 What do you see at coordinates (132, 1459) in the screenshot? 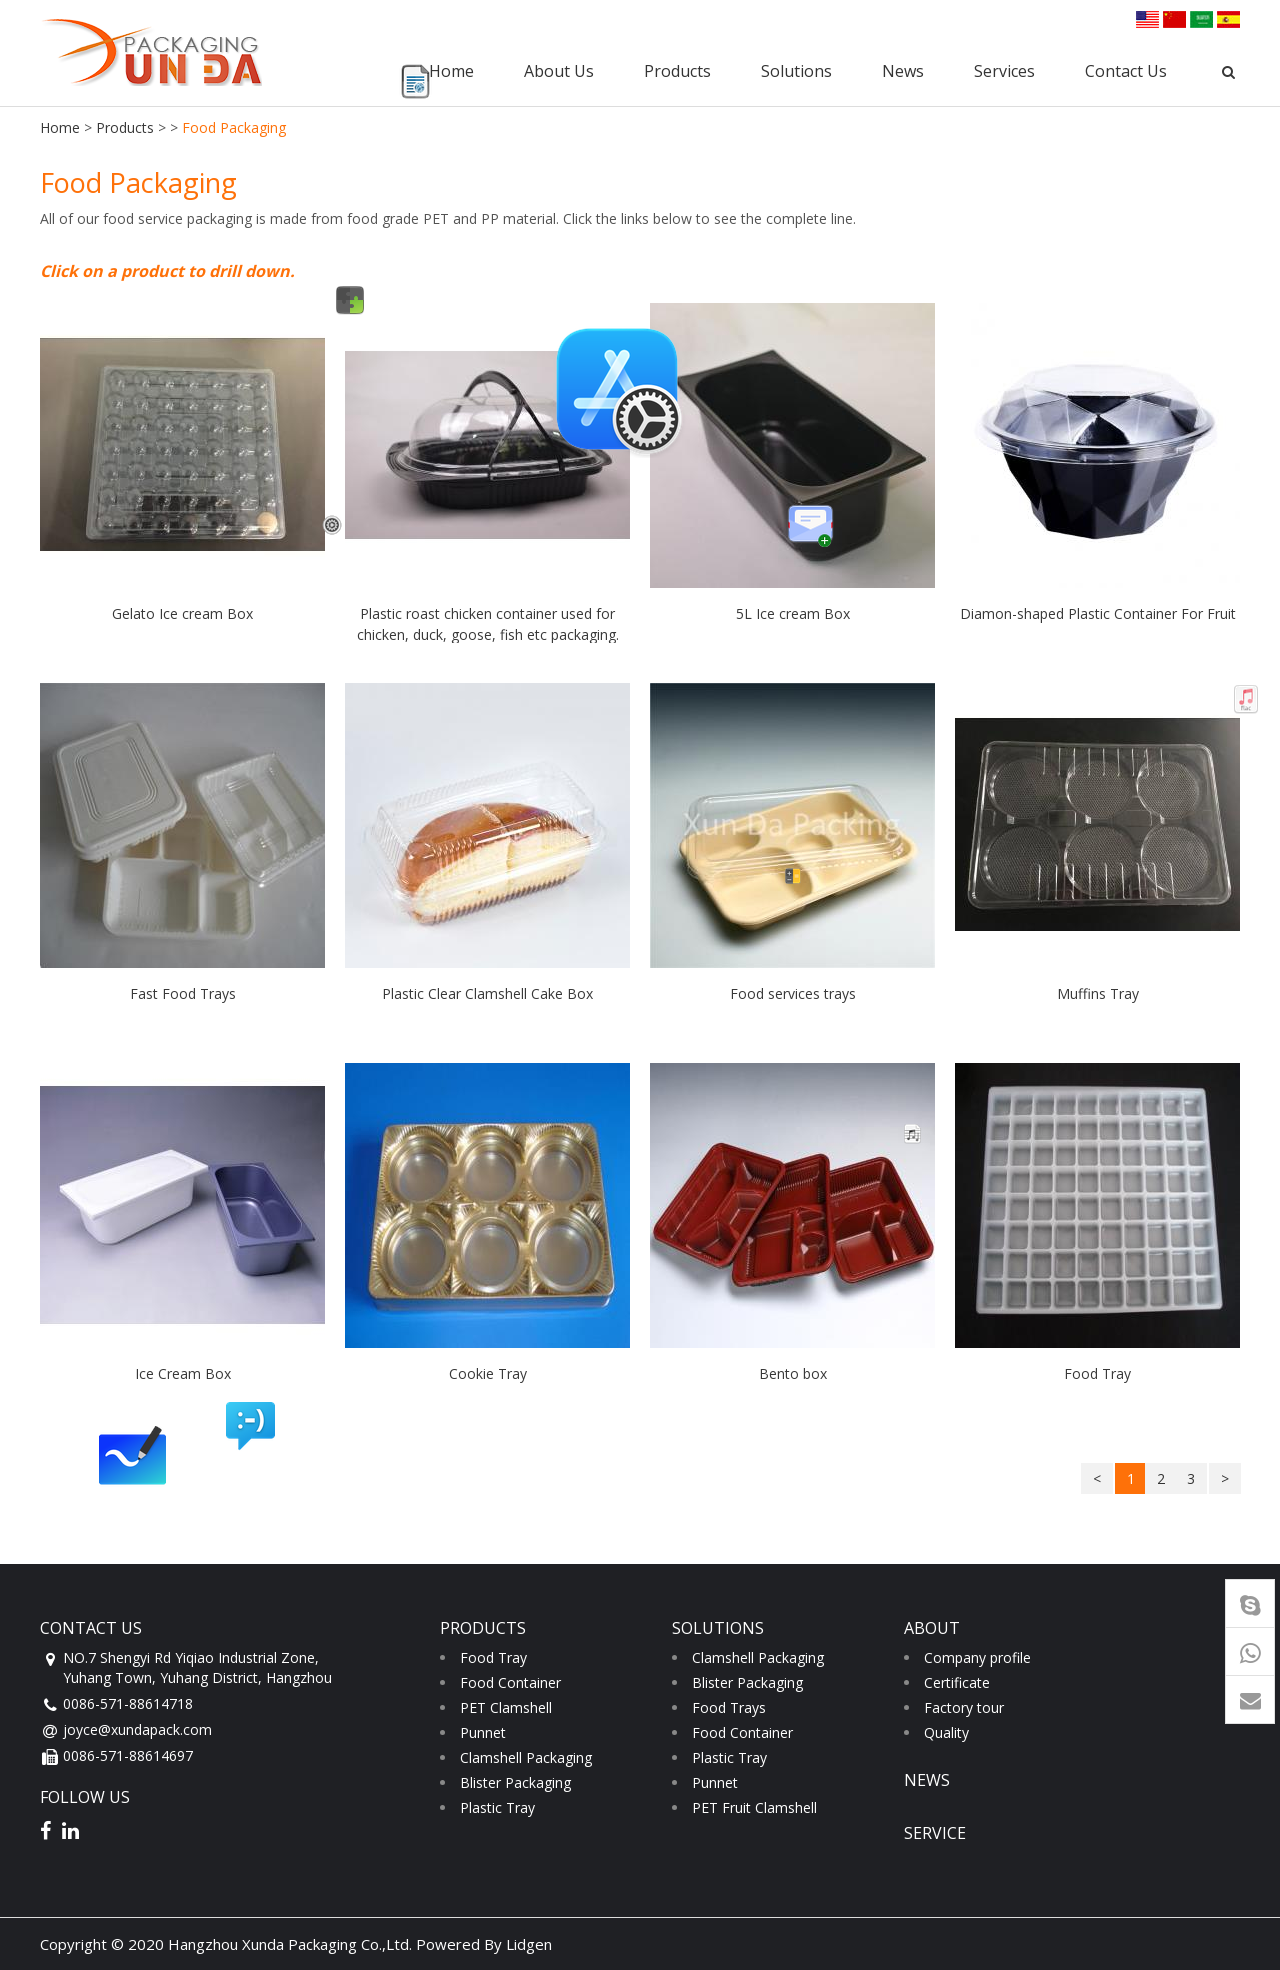
I see `open the whiteboard app` at bounding box center [132, 1459].